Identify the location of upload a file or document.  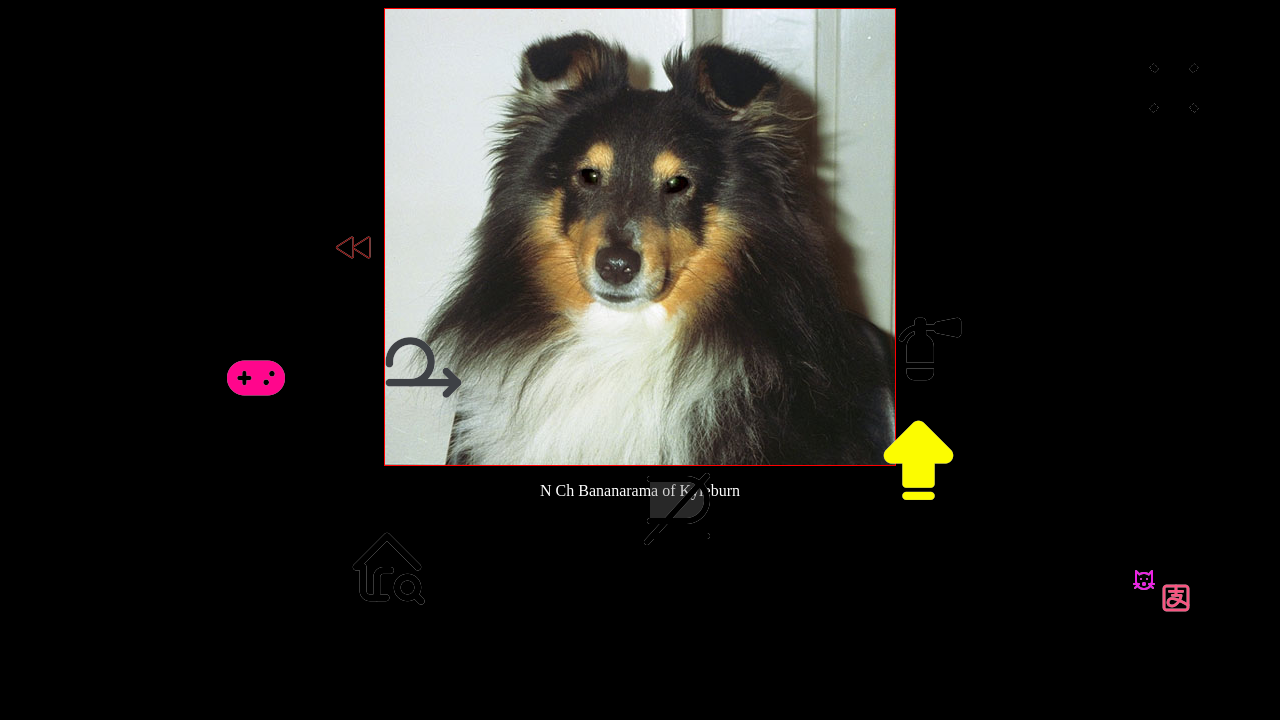
(918, 459).